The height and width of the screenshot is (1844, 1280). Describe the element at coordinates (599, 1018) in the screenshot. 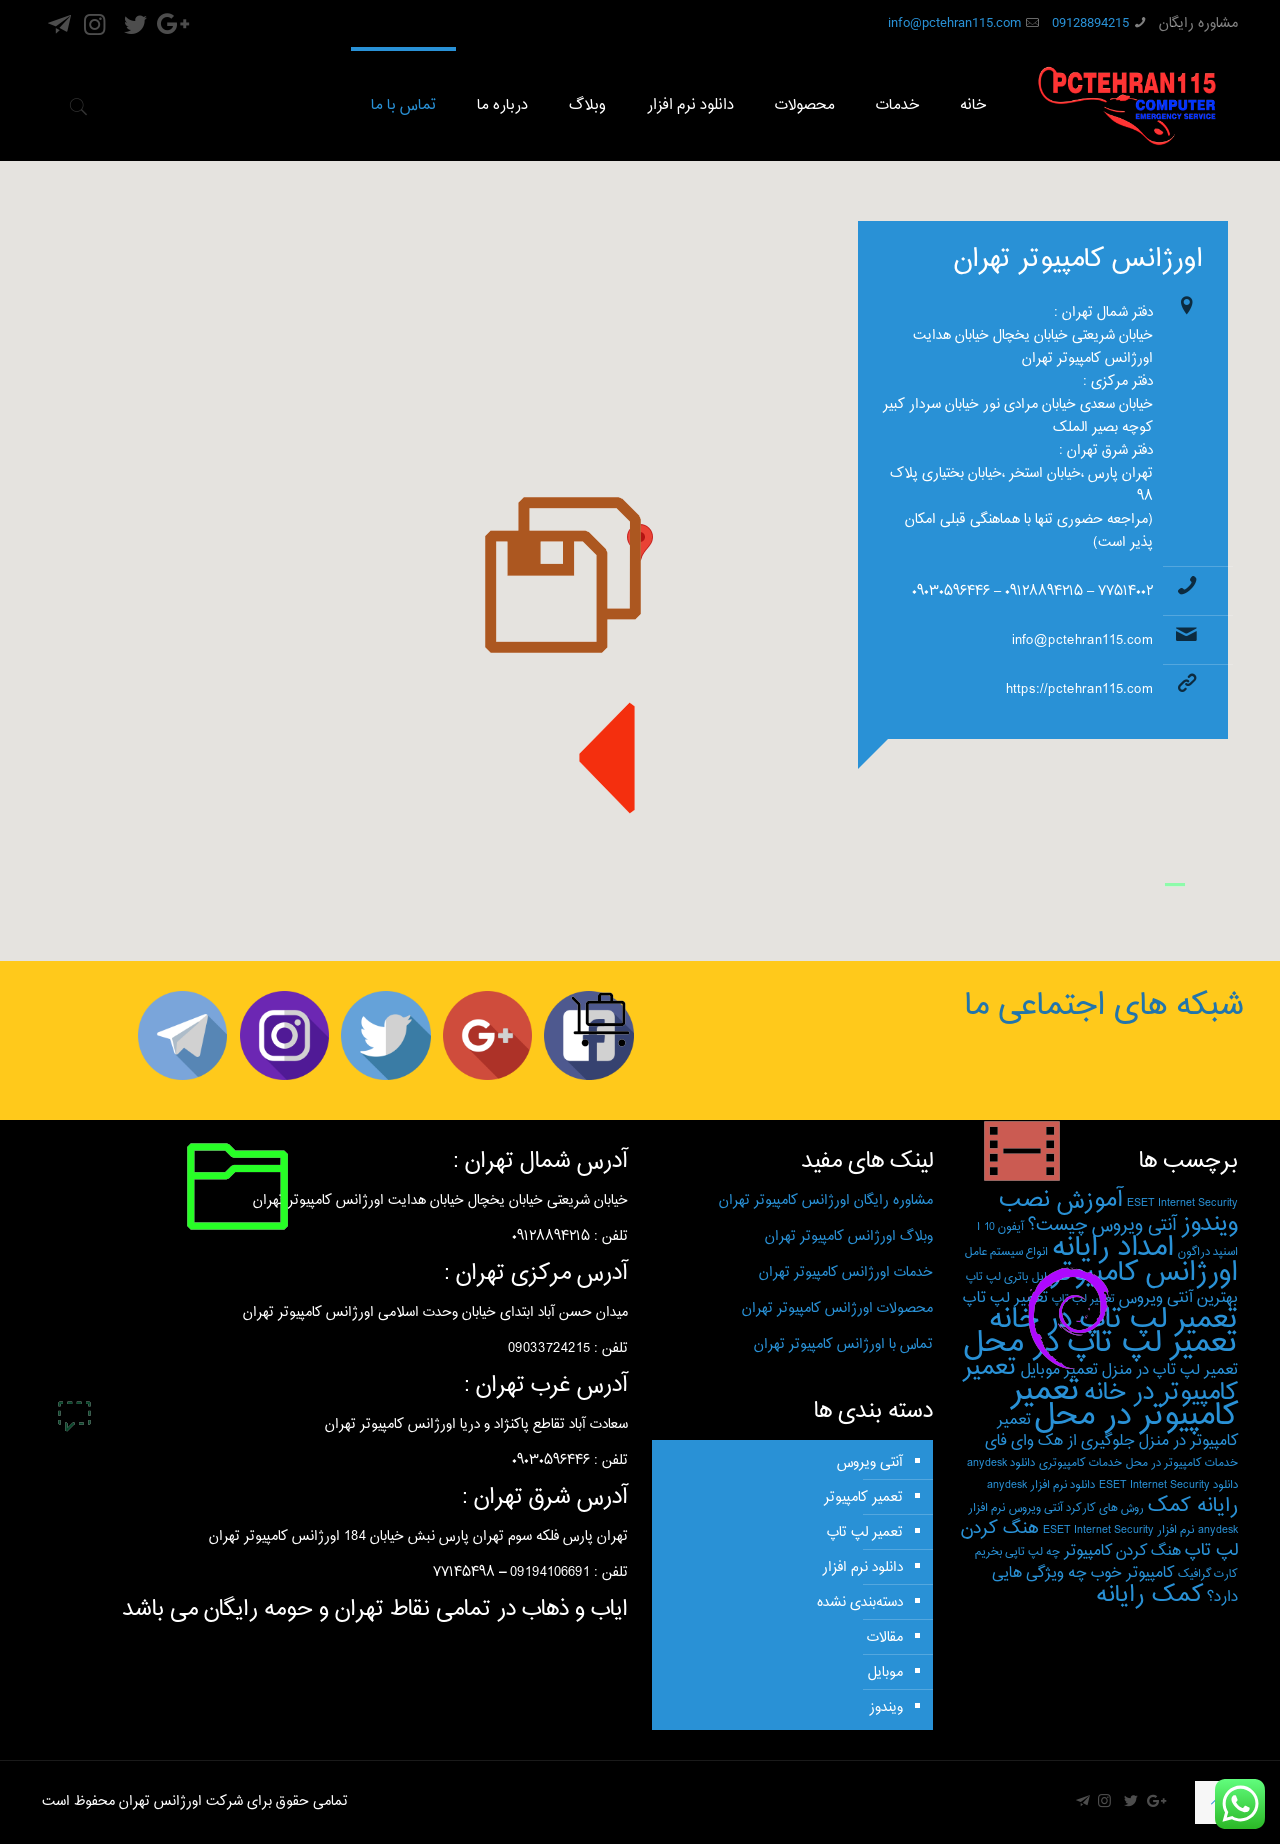

I see `access luggage or baggage services` at that location.